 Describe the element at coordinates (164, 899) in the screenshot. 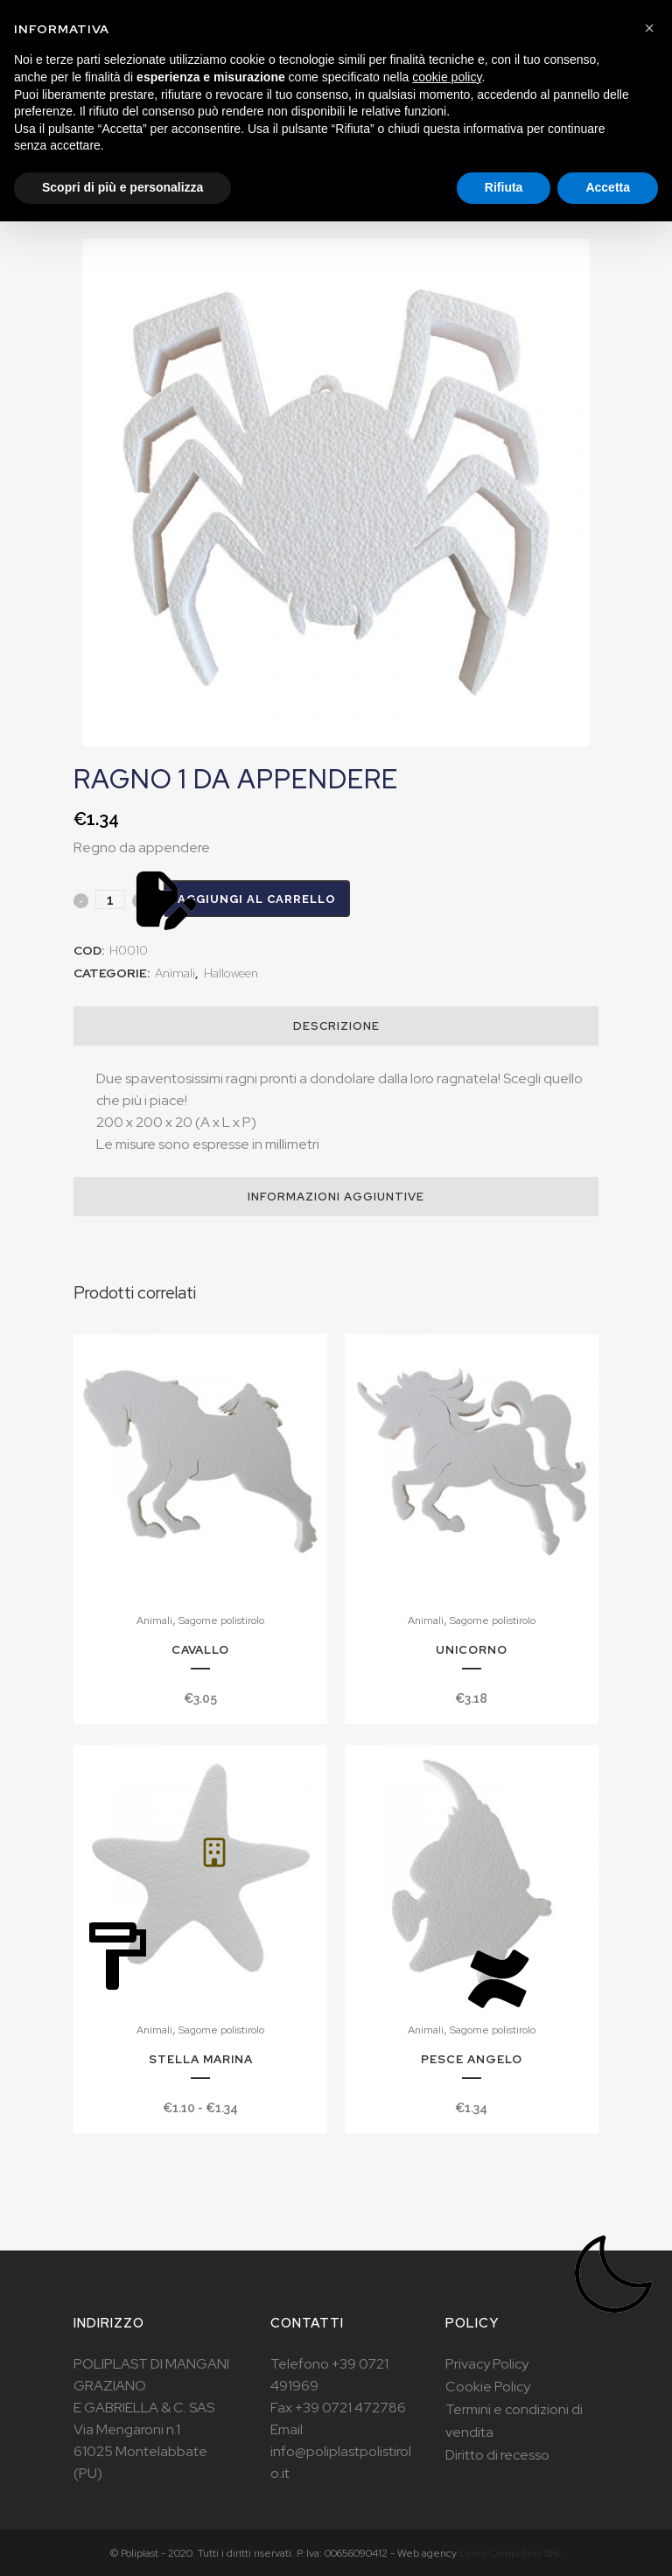

I see `edit this document` at that location.